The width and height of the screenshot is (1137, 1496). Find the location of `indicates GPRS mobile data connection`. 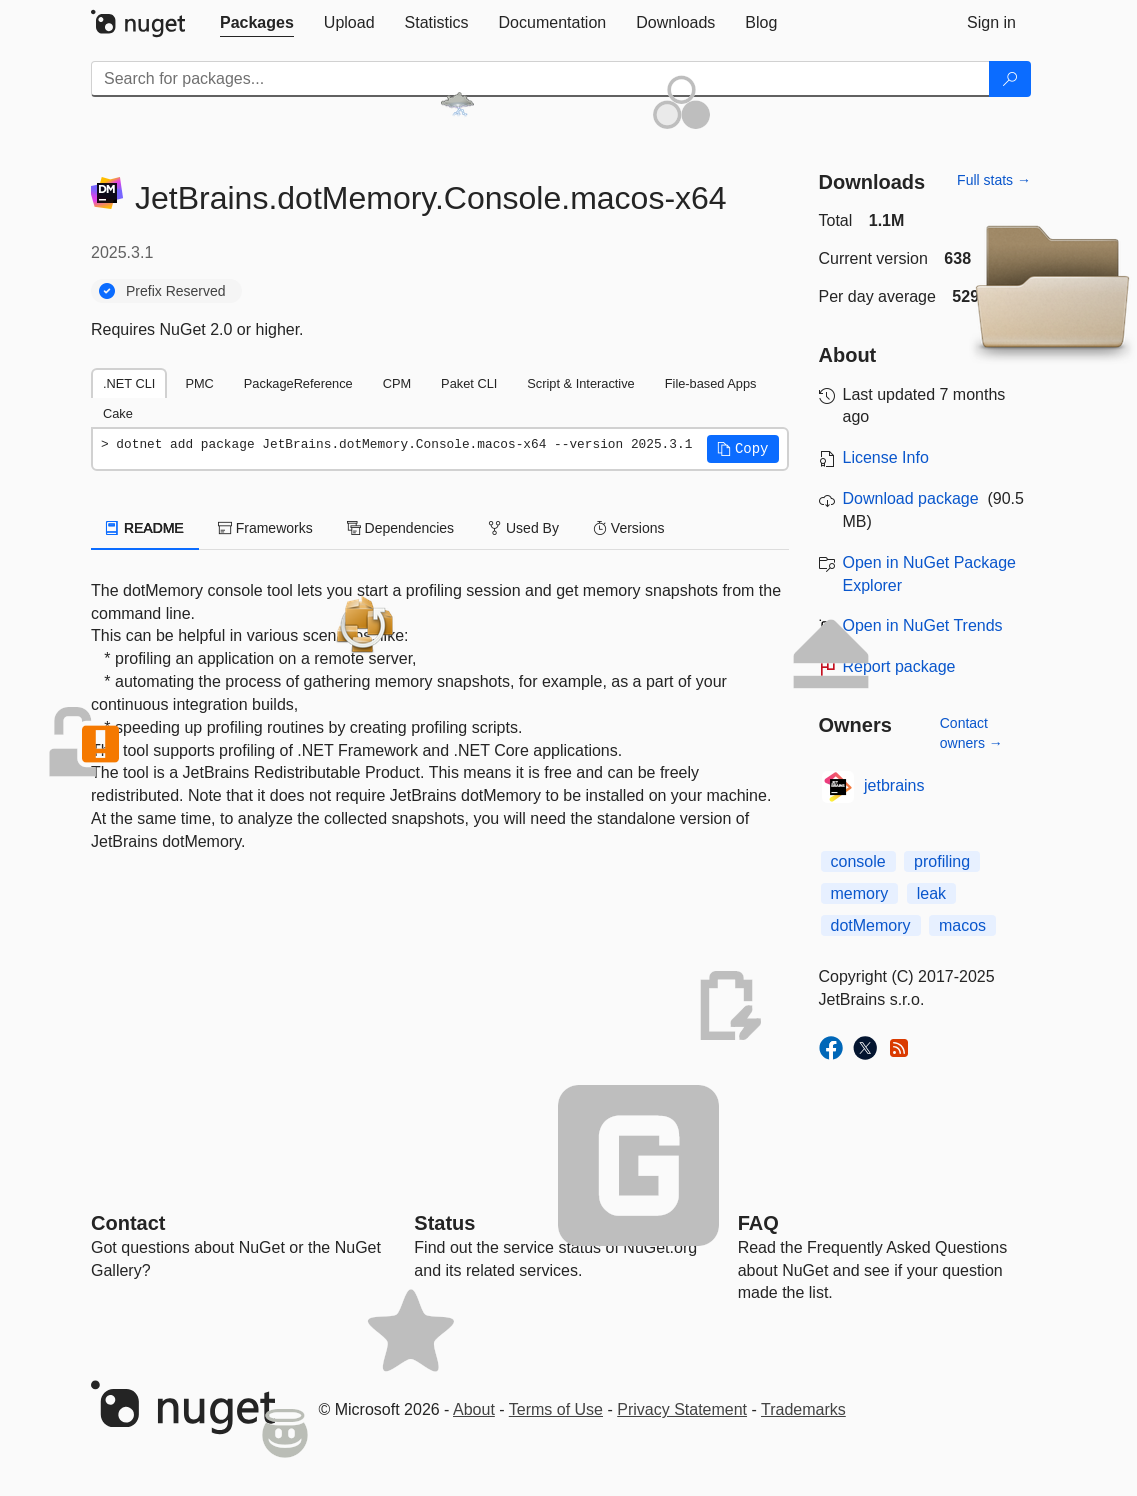

indicates GPRS mobile data connection is located at coordinates (638, 1165).